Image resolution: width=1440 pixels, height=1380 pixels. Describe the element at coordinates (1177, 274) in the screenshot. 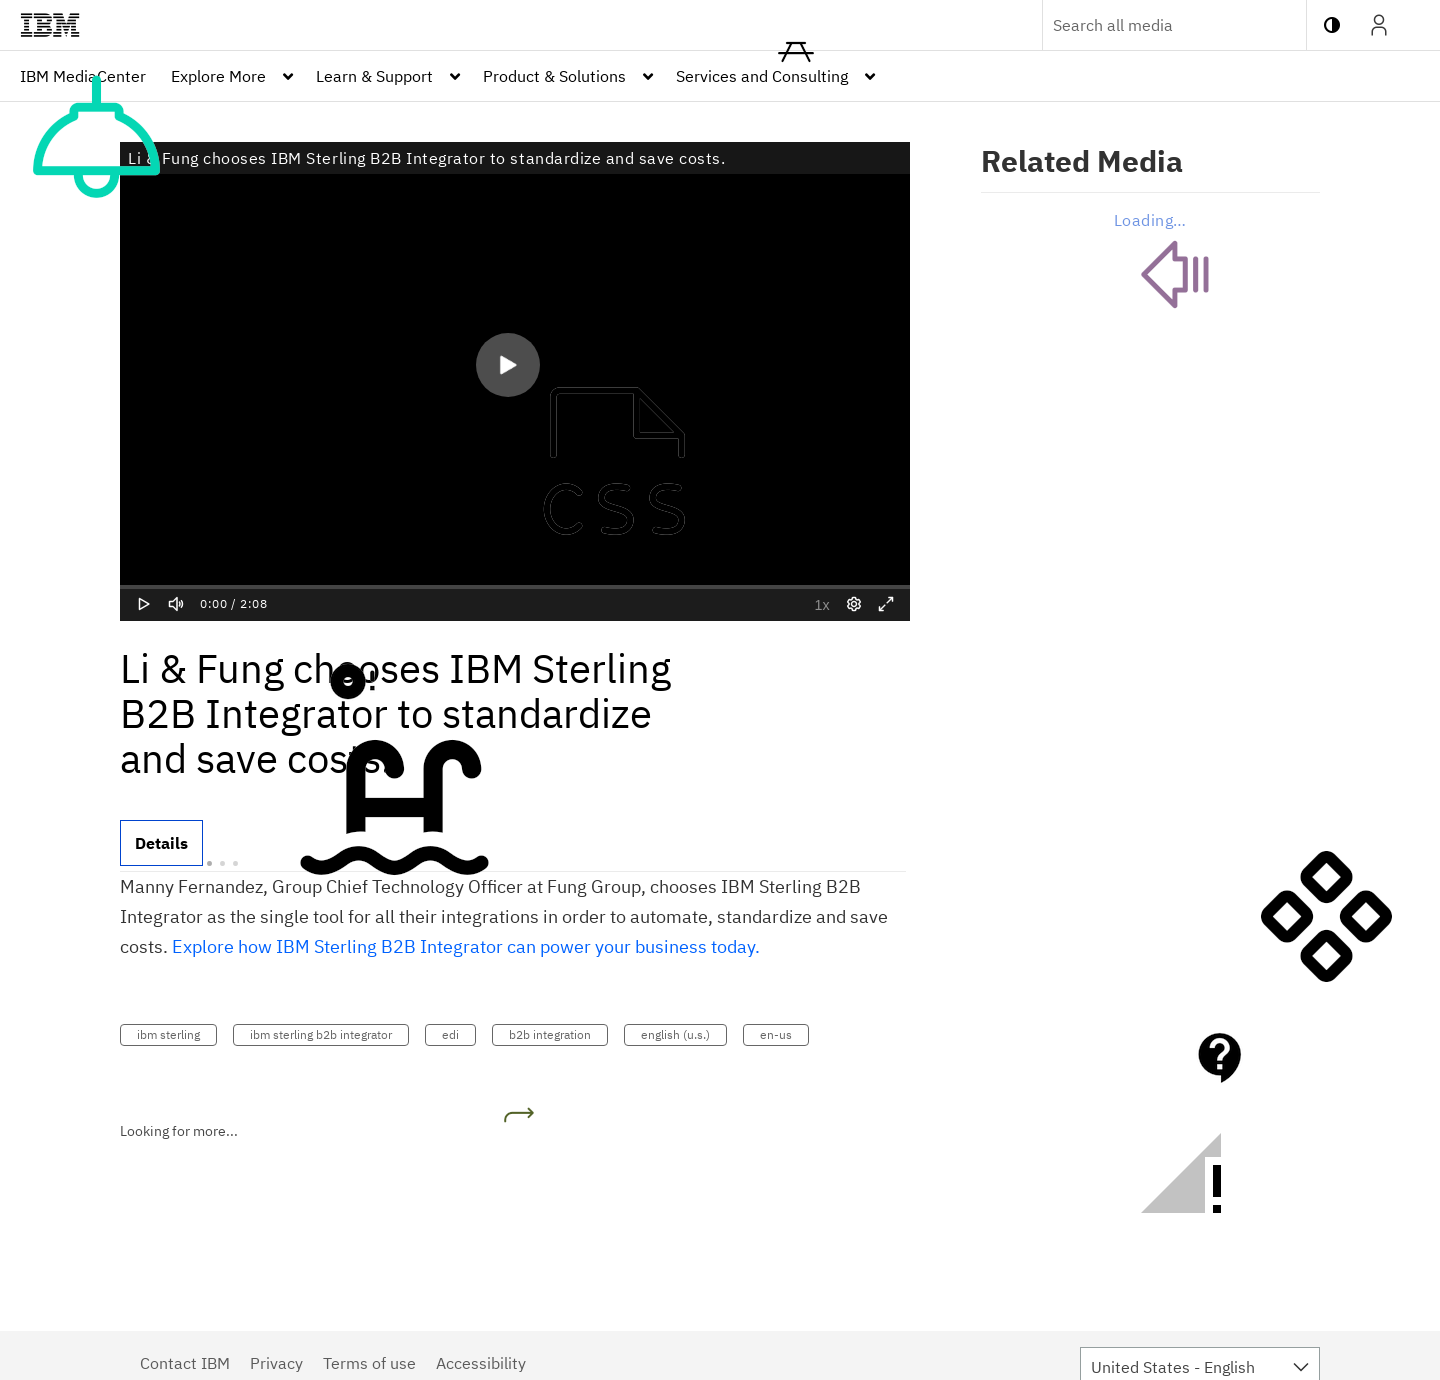

I see `go back to the beginning` at that location.